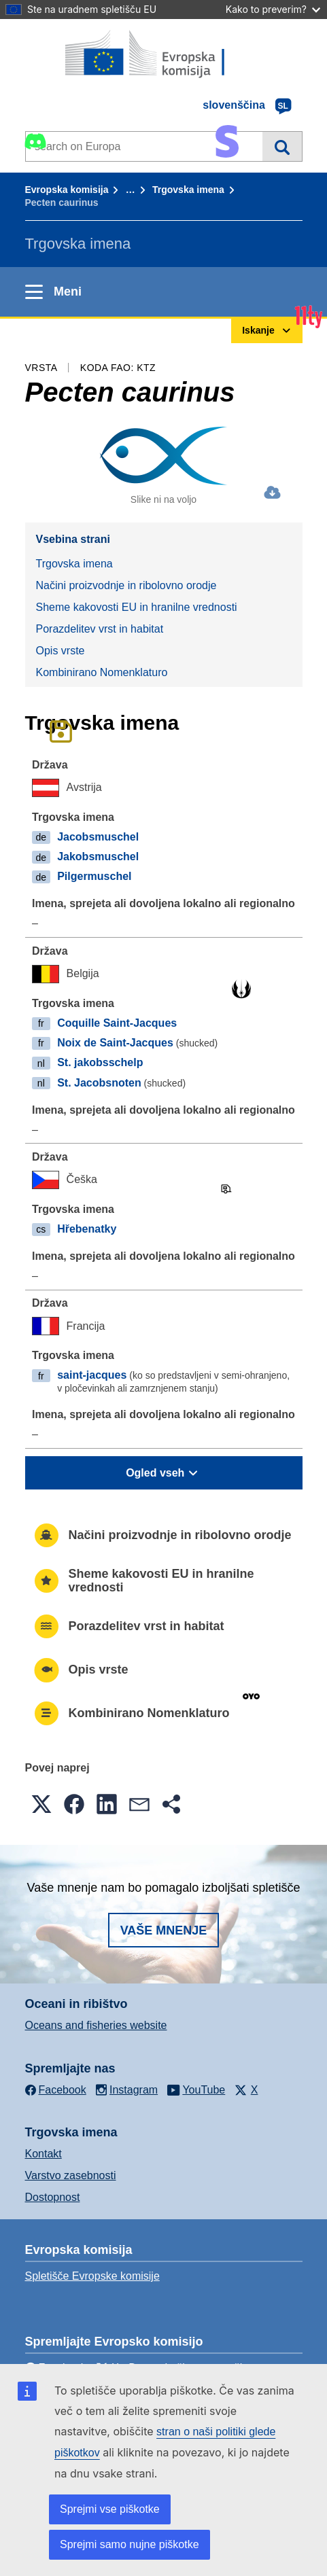  Describe the element at coordinates (309, 315) in the screenshot. I see `Eleventy static site generator logo` at that location.